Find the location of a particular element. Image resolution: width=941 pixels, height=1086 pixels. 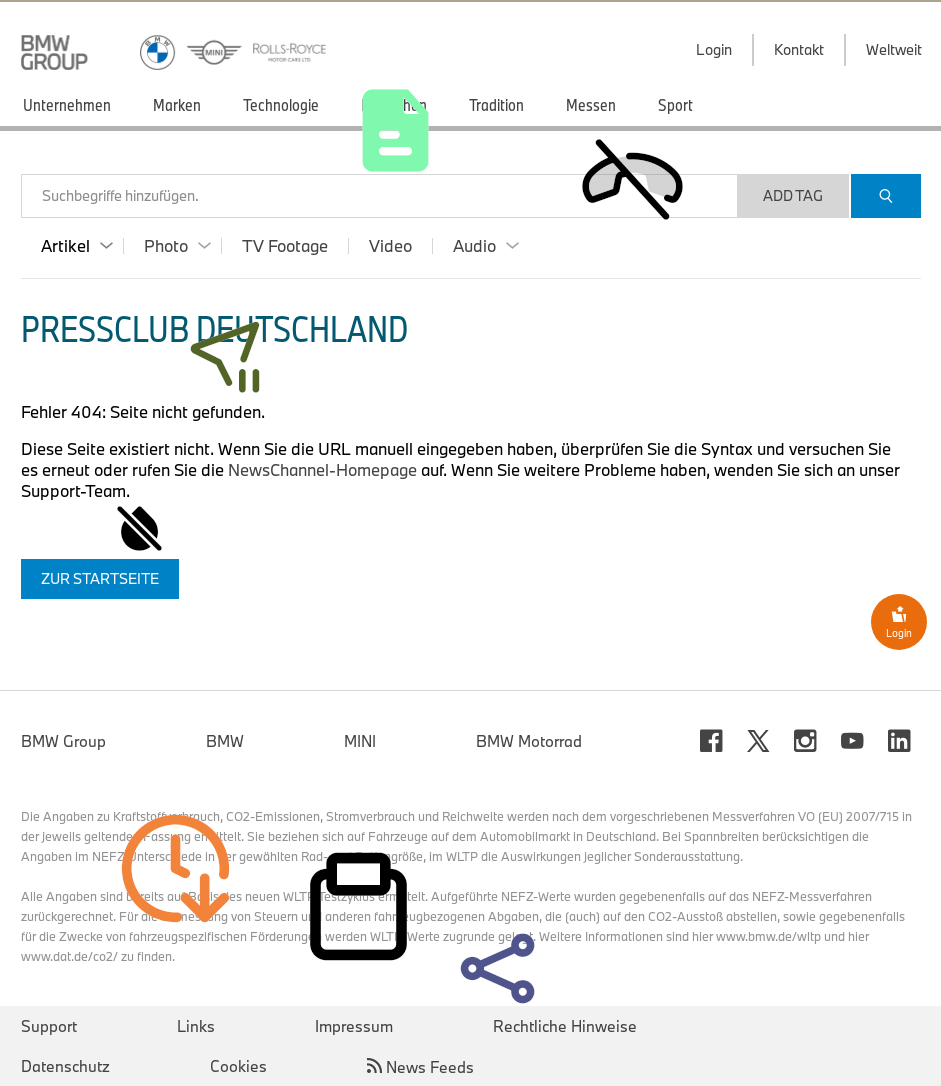

pause location sharing is located at coordinates (225, 355).